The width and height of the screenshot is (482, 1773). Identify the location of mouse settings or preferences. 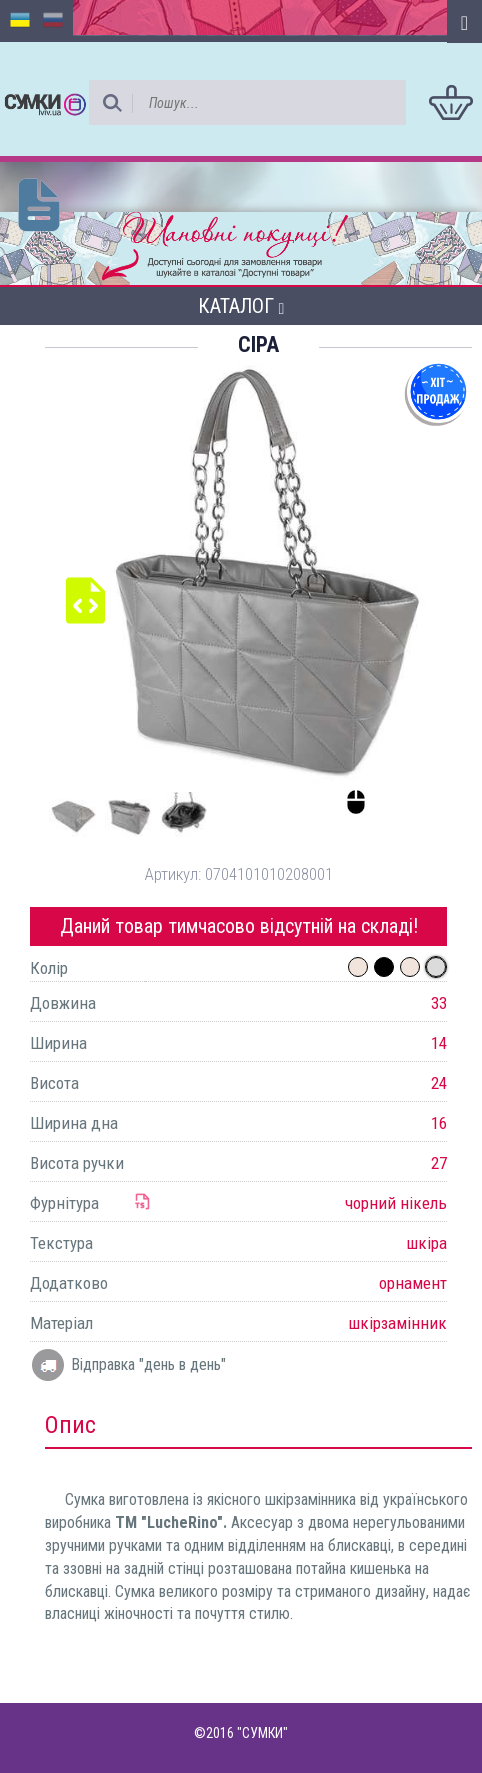
(356, 802).